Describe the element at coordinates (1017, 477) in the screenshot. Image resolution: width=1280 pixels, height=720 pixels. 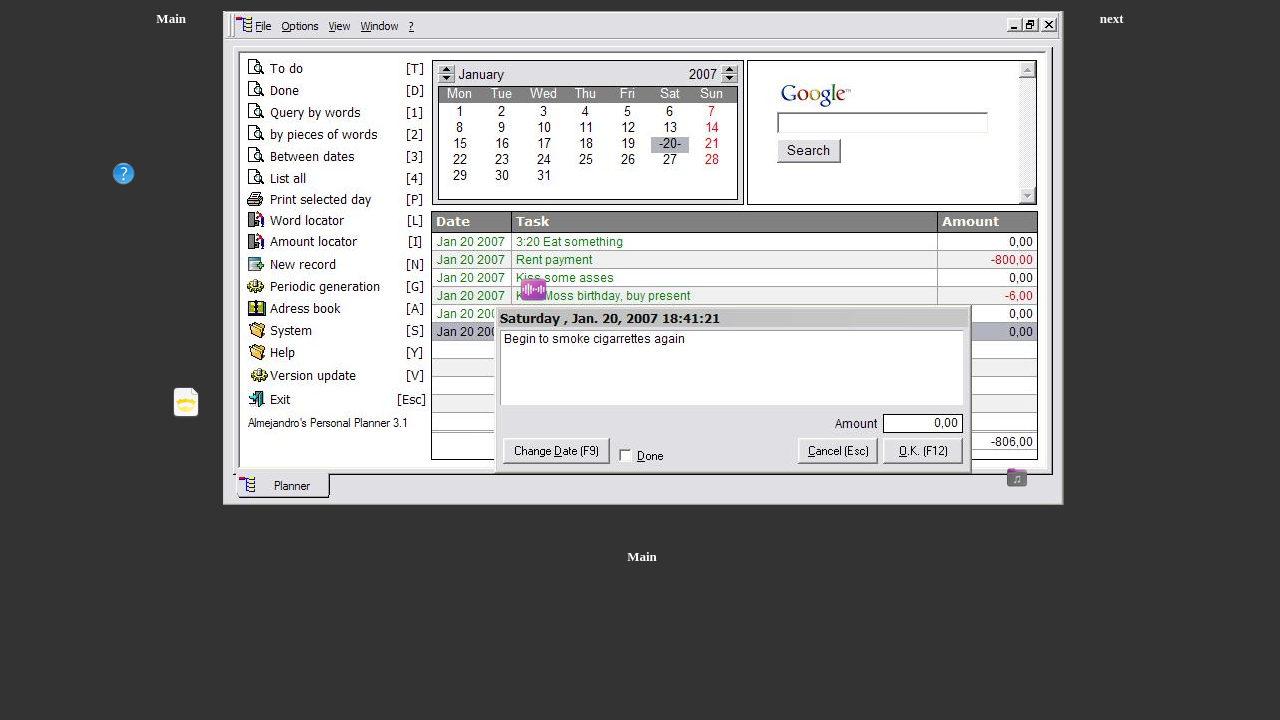
I see `open your music folder` at that location.